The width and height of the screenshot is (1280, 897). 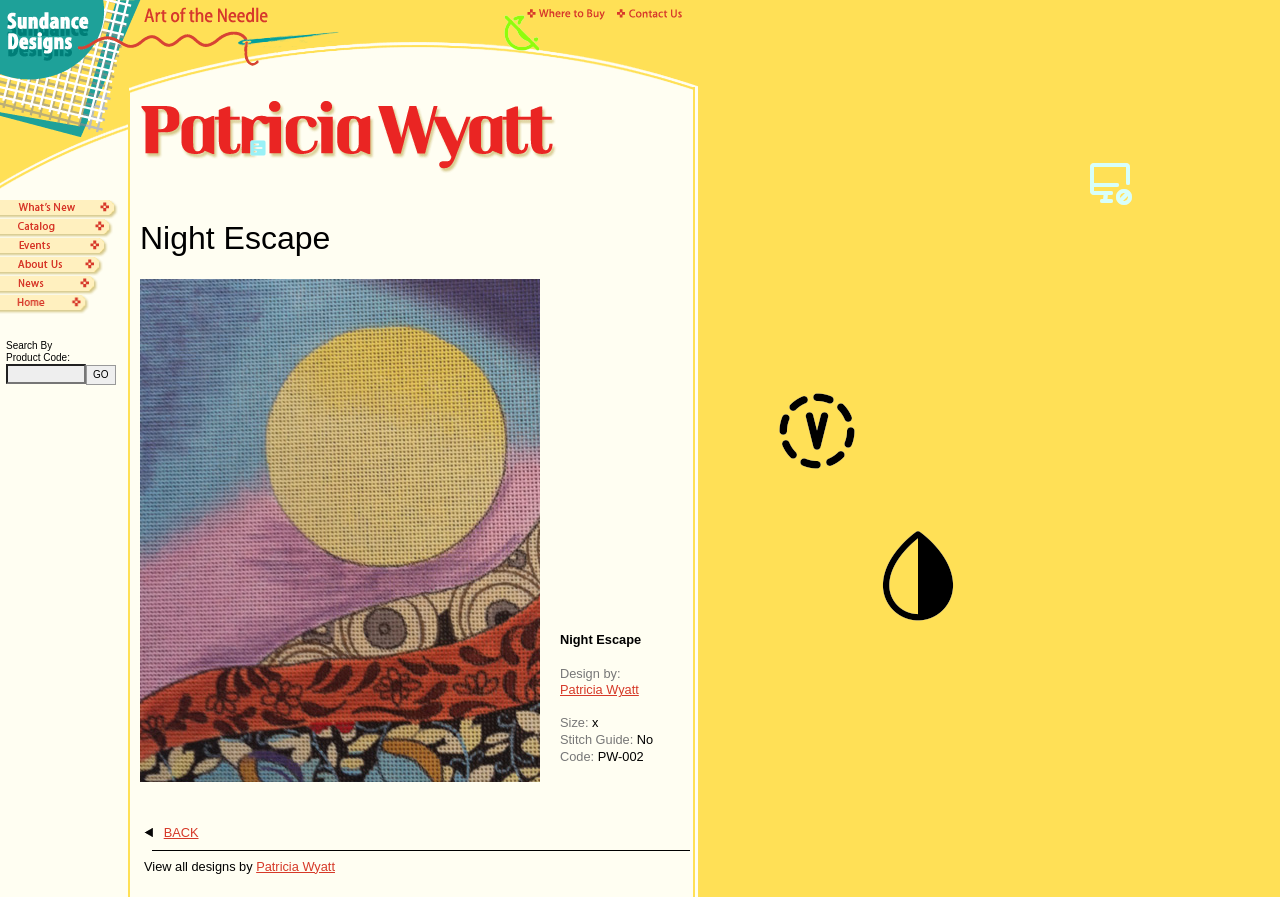 I want to click on indicates a pending or in-progress verification status, so click(x=817, y=431).